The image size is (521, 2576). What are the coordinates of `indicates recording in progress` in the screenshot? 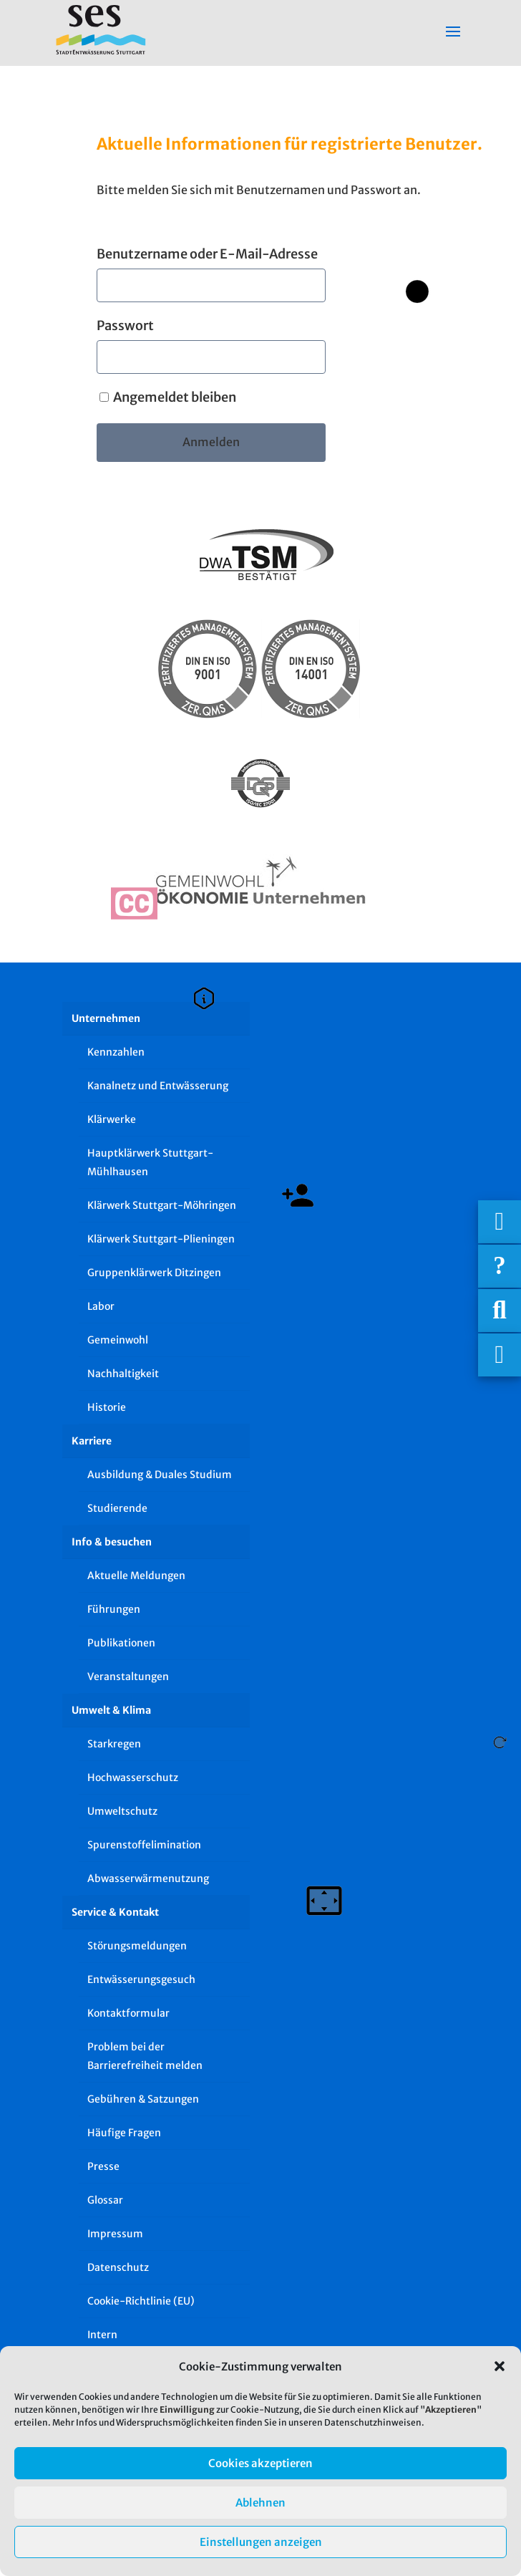 It's located at (417, 291).